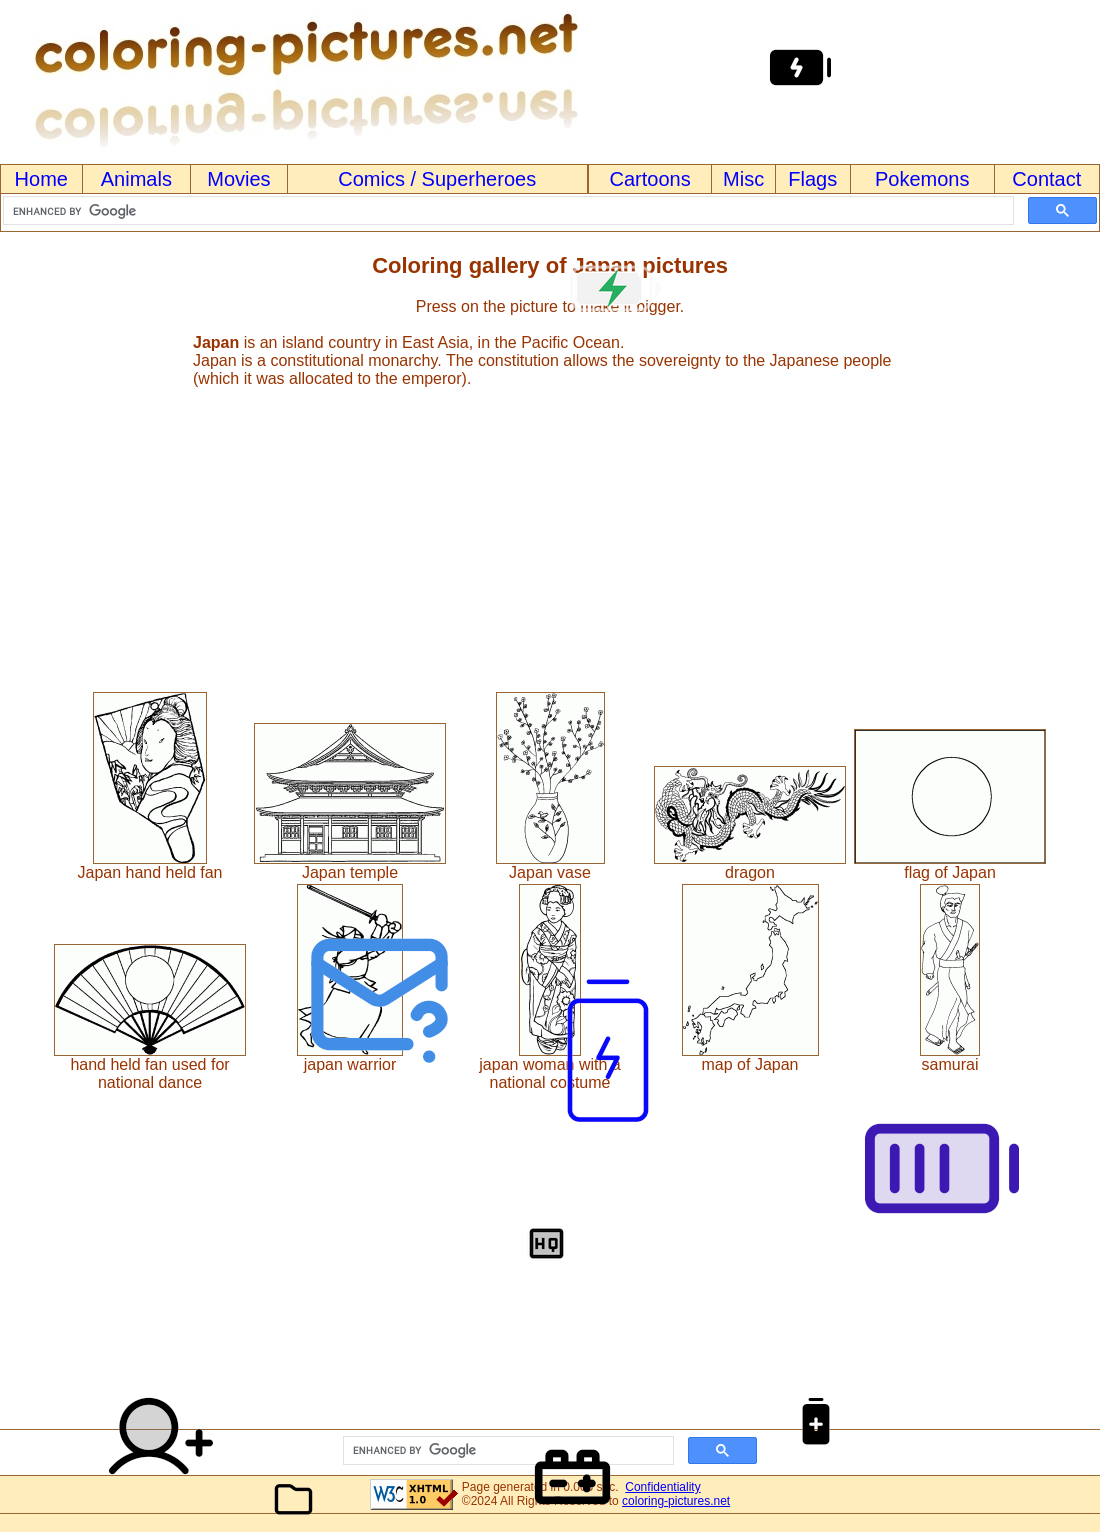 This screenshot has height=1532, width=1100. Describe the element at coordinates (615, 288) in the screenshot. I see `indicates battery is charging at 90%` at that location.